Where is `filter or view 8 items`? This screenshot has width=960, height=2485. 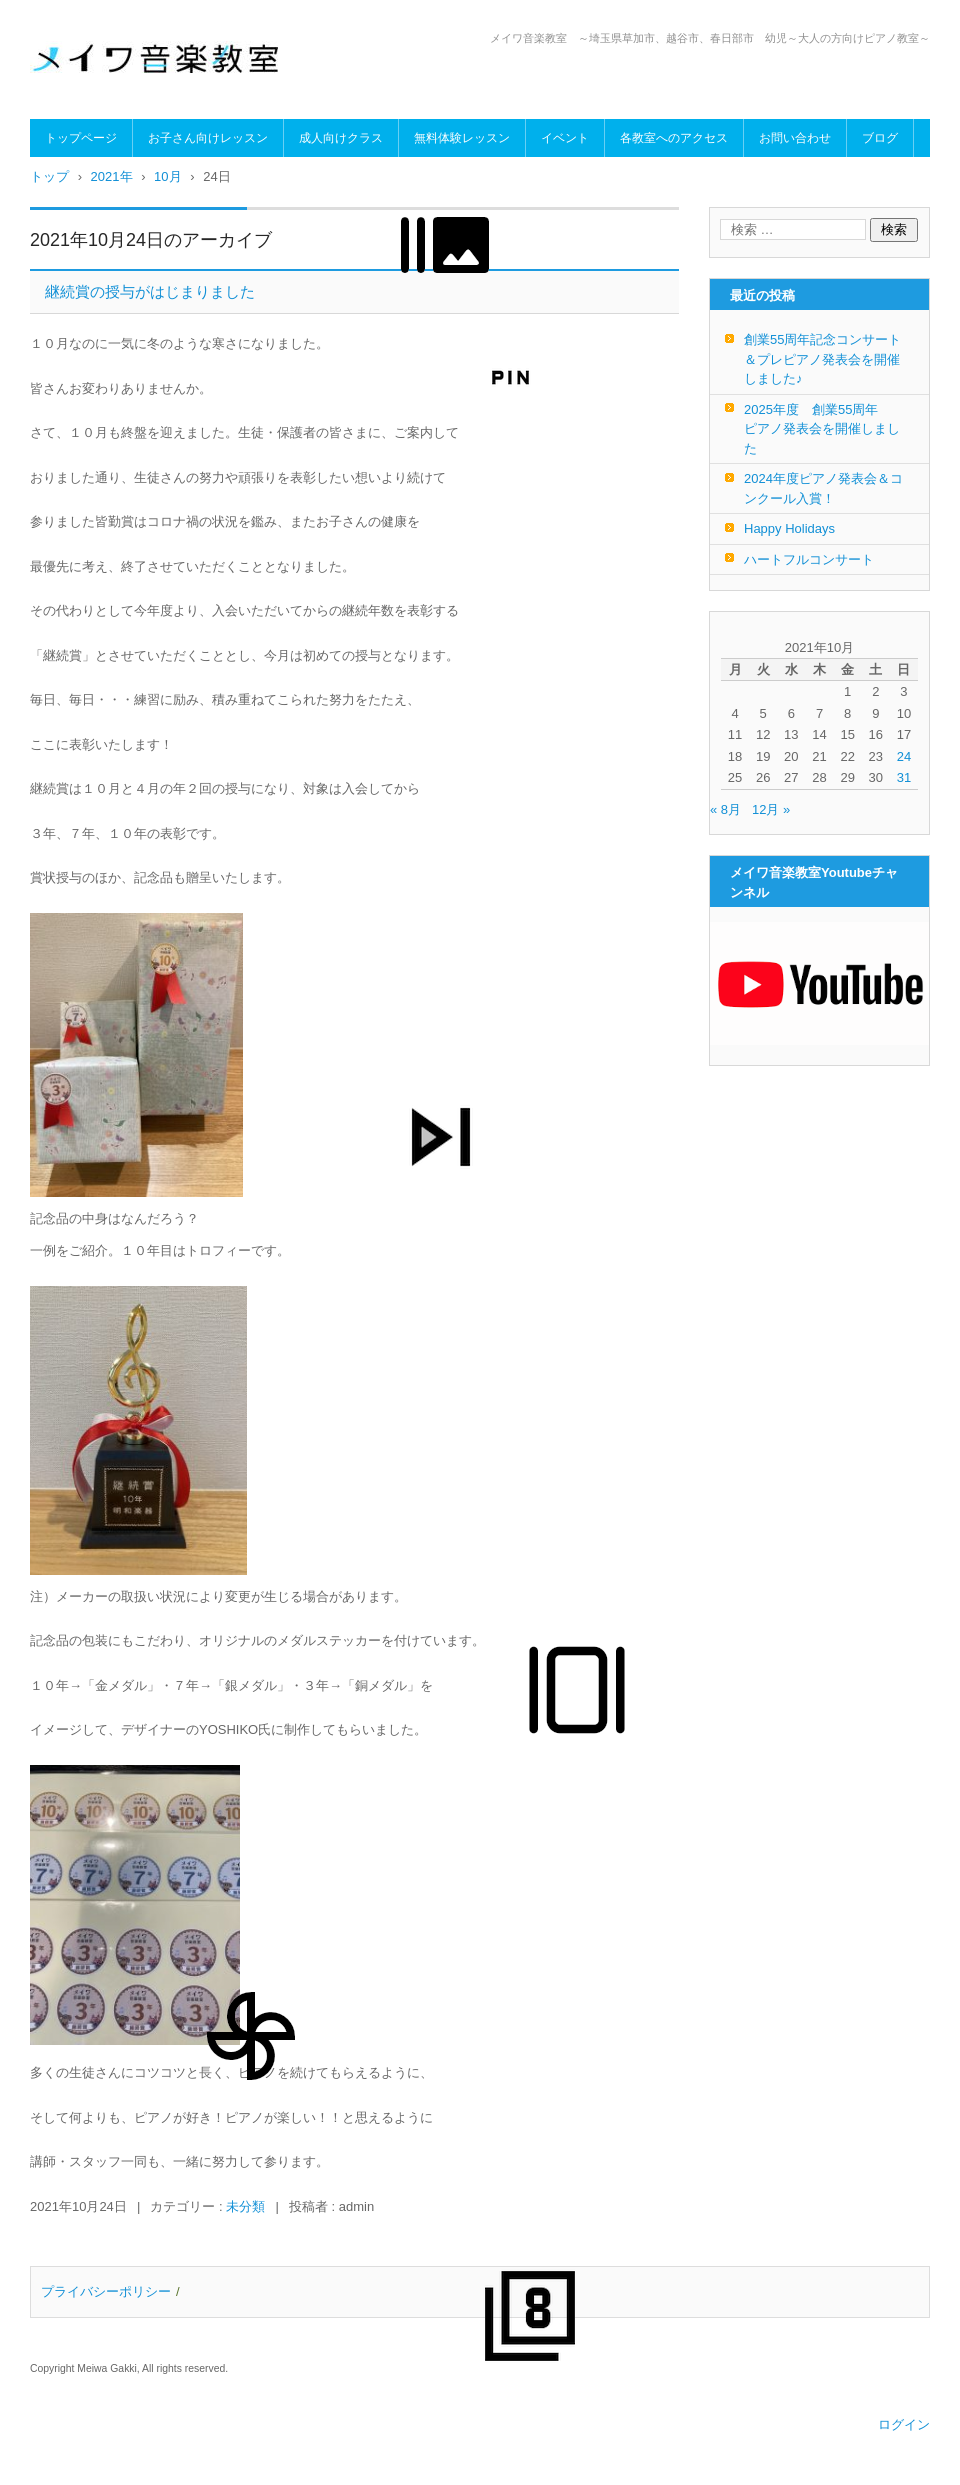 filter or view 8 items is located at coordinates (530, 2316).